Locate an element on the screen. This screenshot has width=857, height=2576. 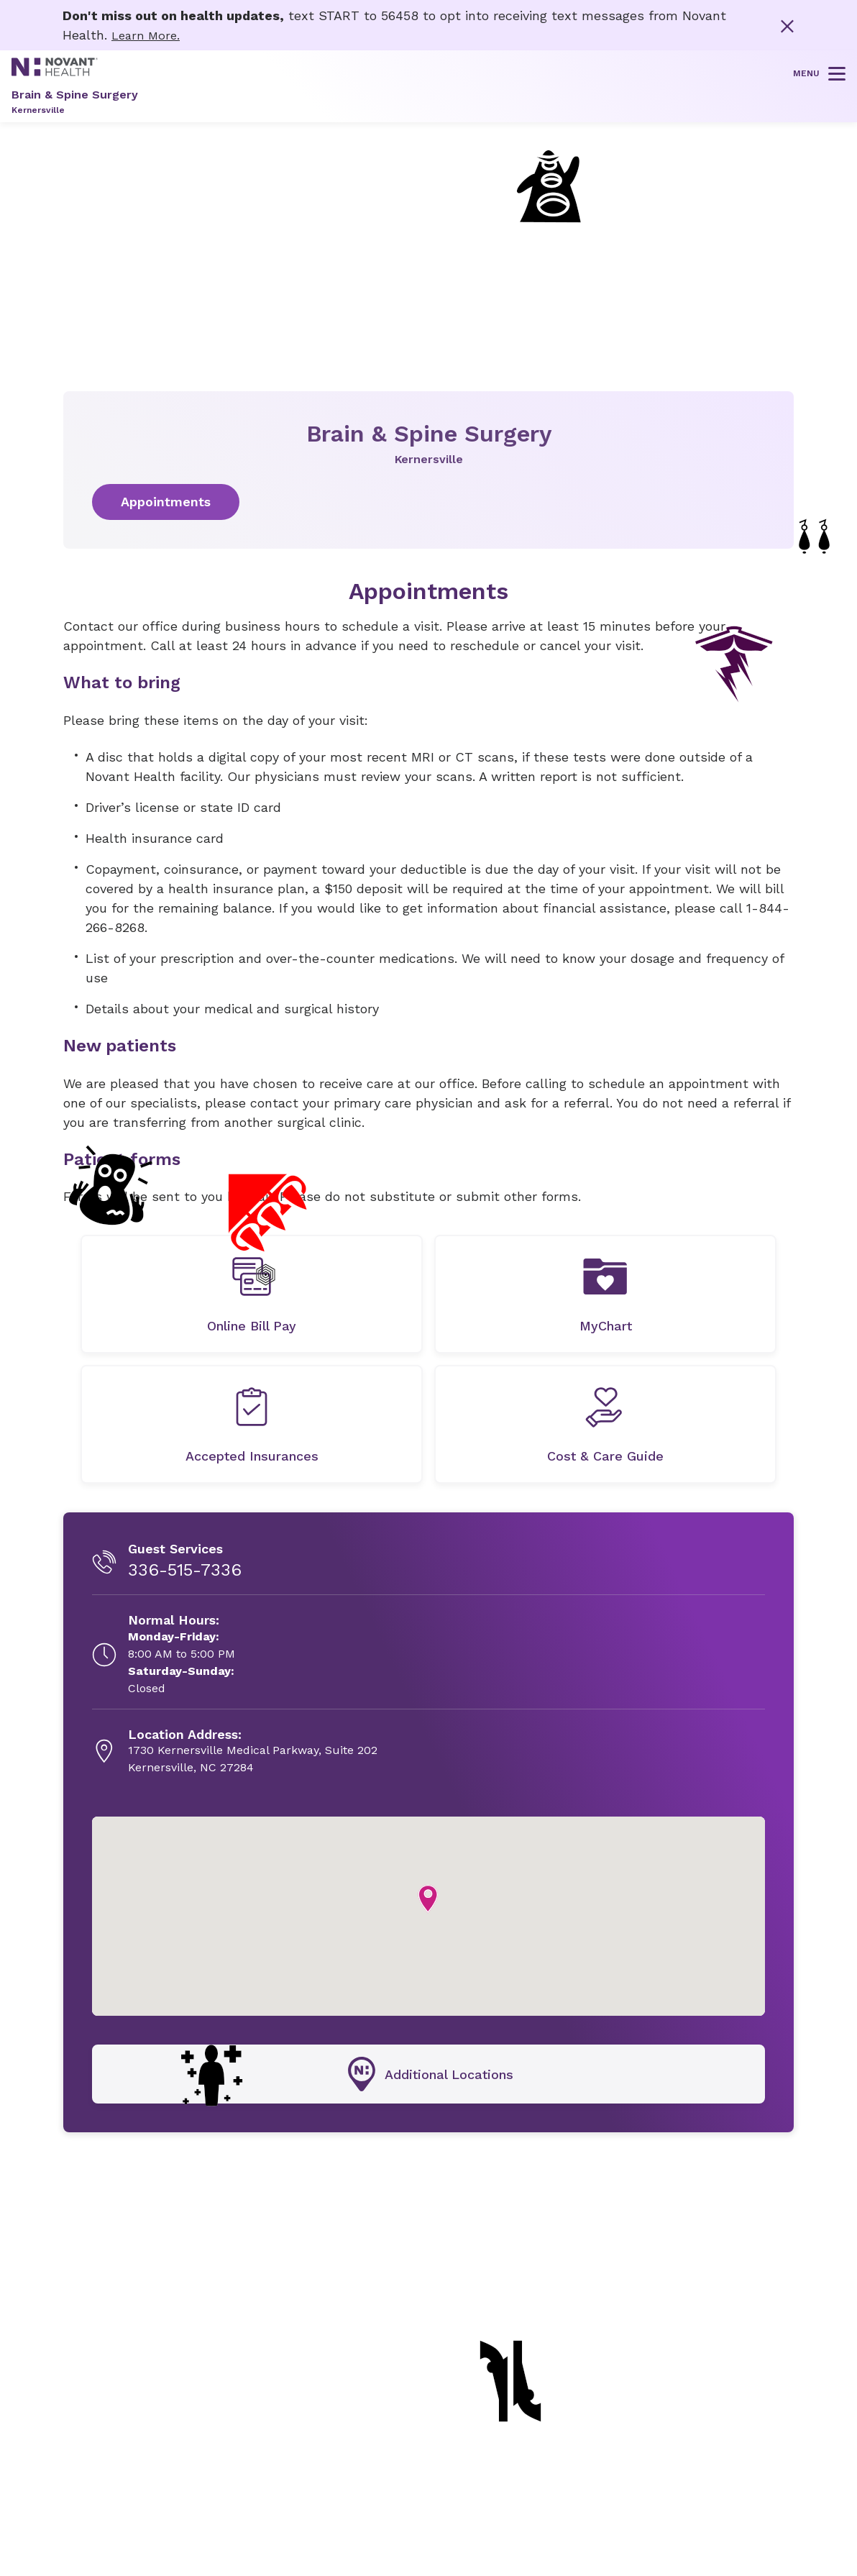
access spell book or magic abilities is located at coordinates (734, 663).